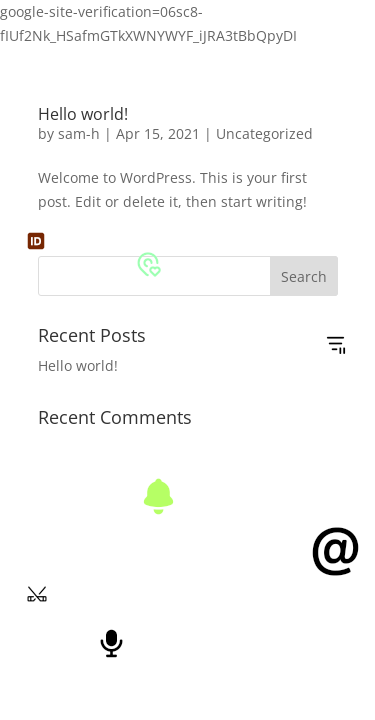 This screenshot has height=720, width=375. I want to click on unmute your microphone, so click(111, 643).